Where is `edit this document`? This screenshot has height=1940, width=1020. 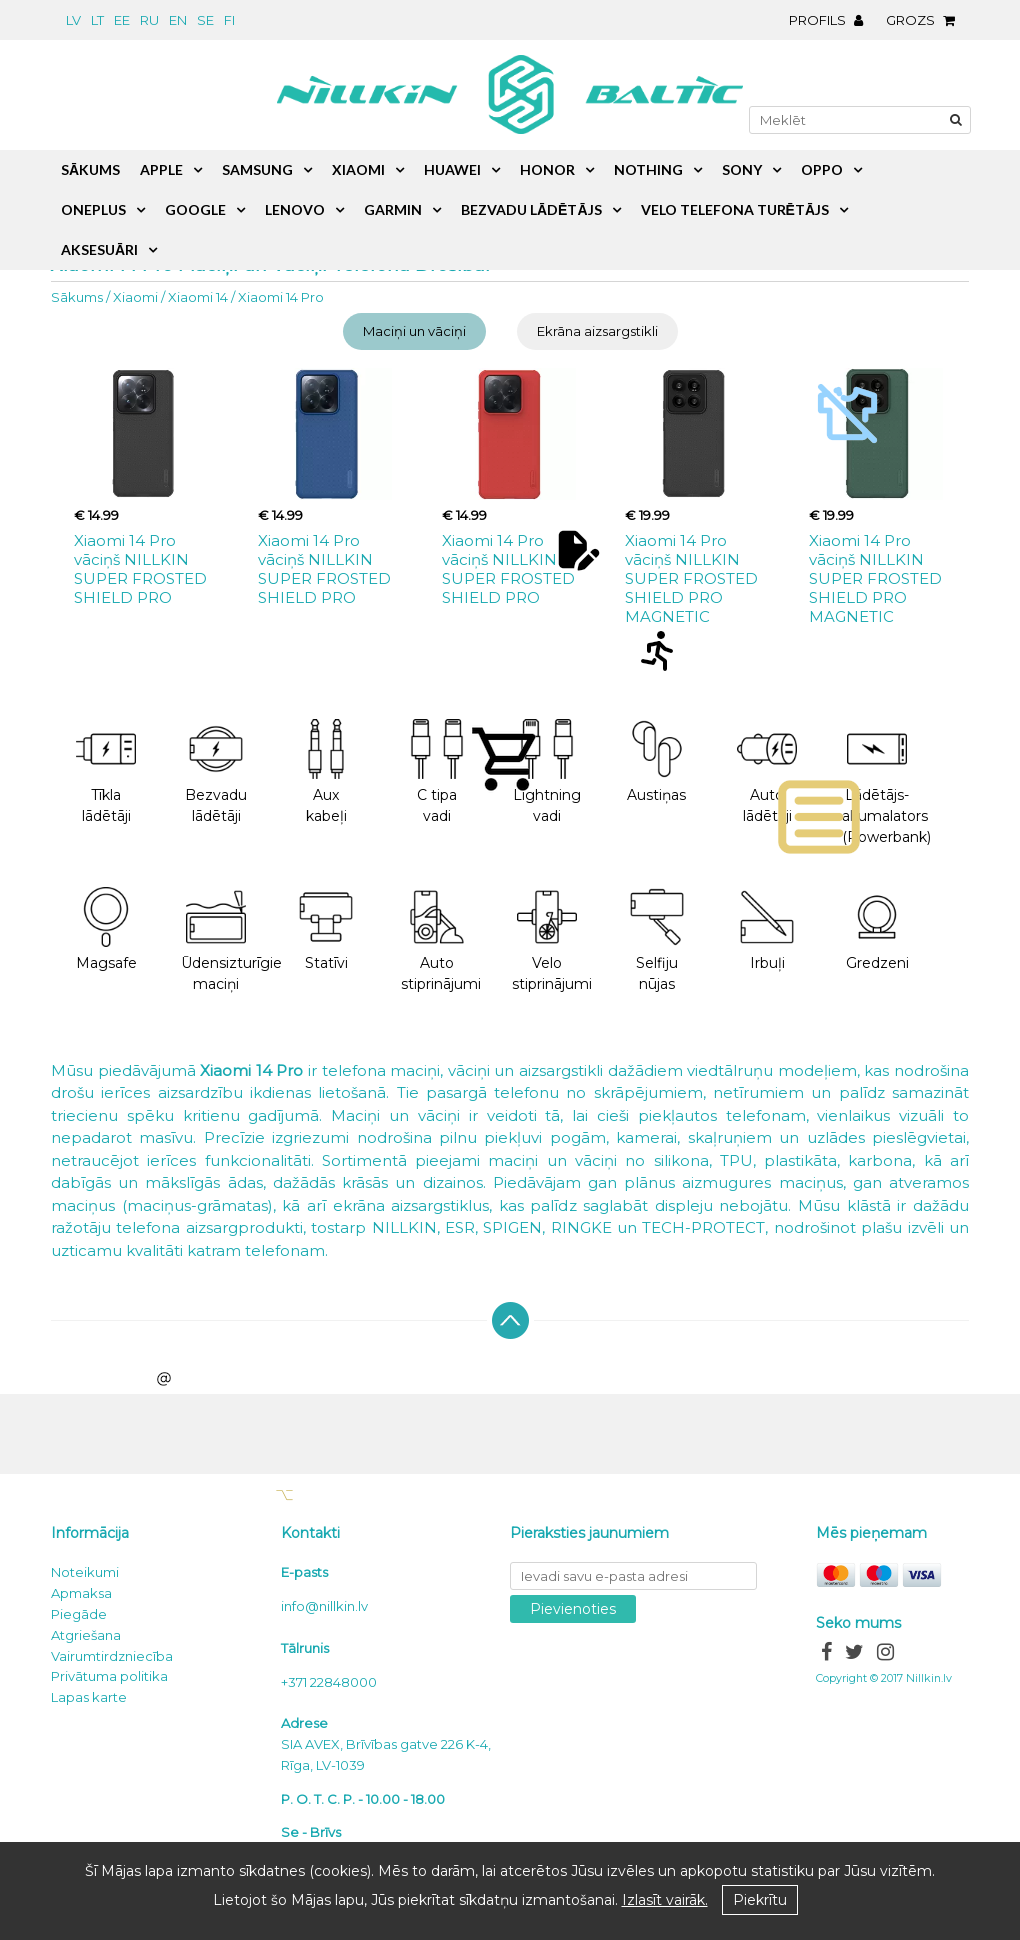 edit this document is located at coordinates (577, 549).